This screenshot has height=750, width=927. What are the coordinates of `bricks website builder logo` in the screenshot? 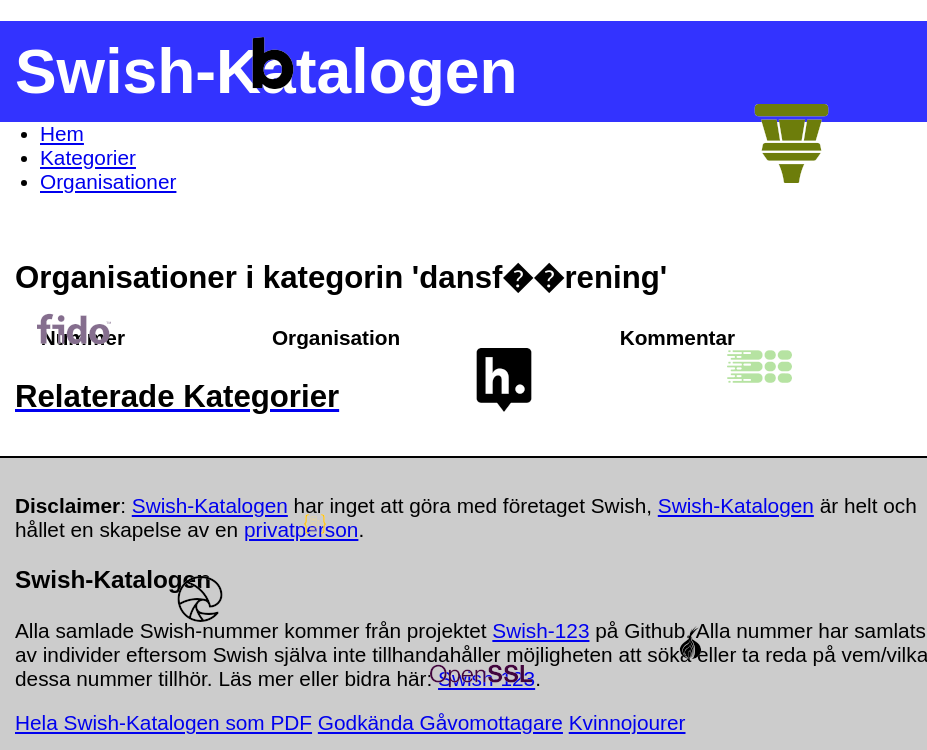 It's located at (273, 63).